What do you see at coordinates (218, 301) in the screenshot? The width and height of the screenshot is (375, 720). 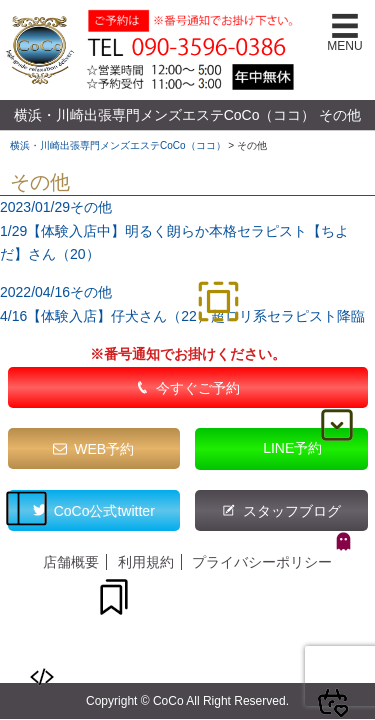 I see `select all items in the current view` at bounding box center [218, 301].